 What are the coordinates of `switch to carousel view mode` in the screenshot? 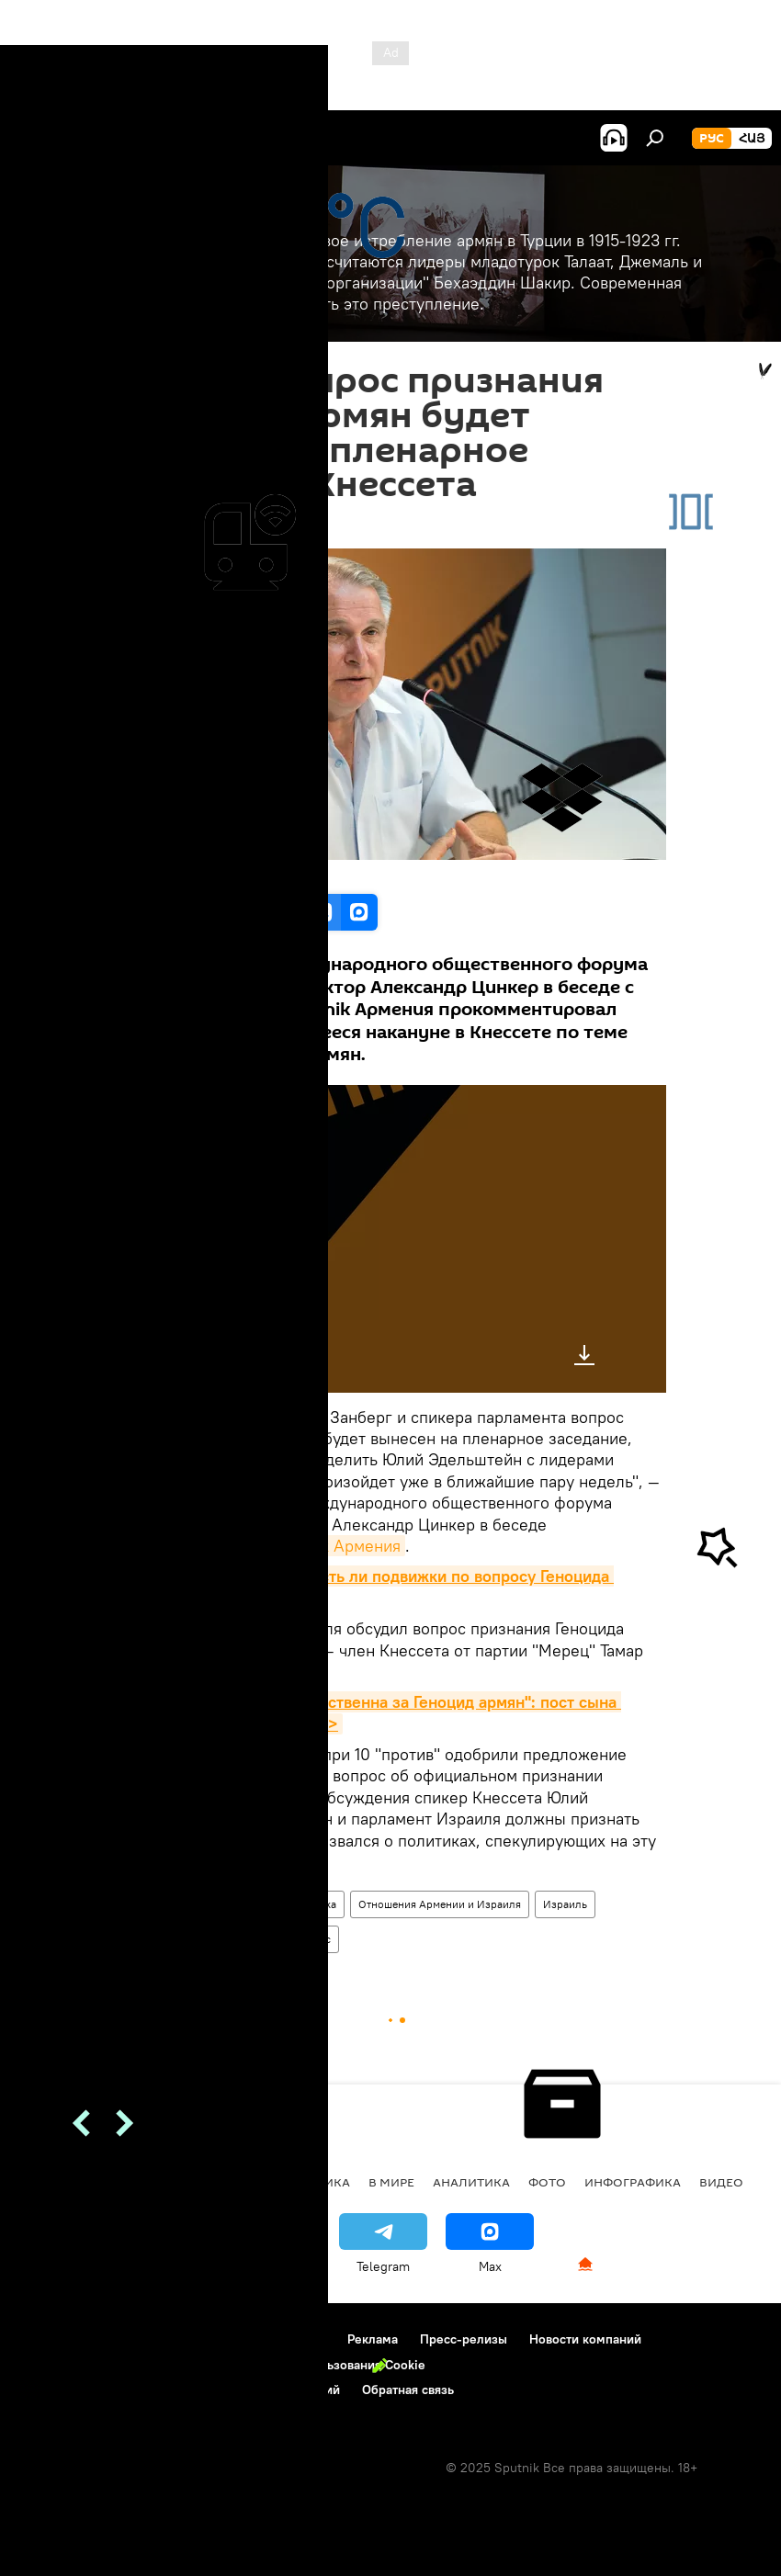 It's located at (691, 512).